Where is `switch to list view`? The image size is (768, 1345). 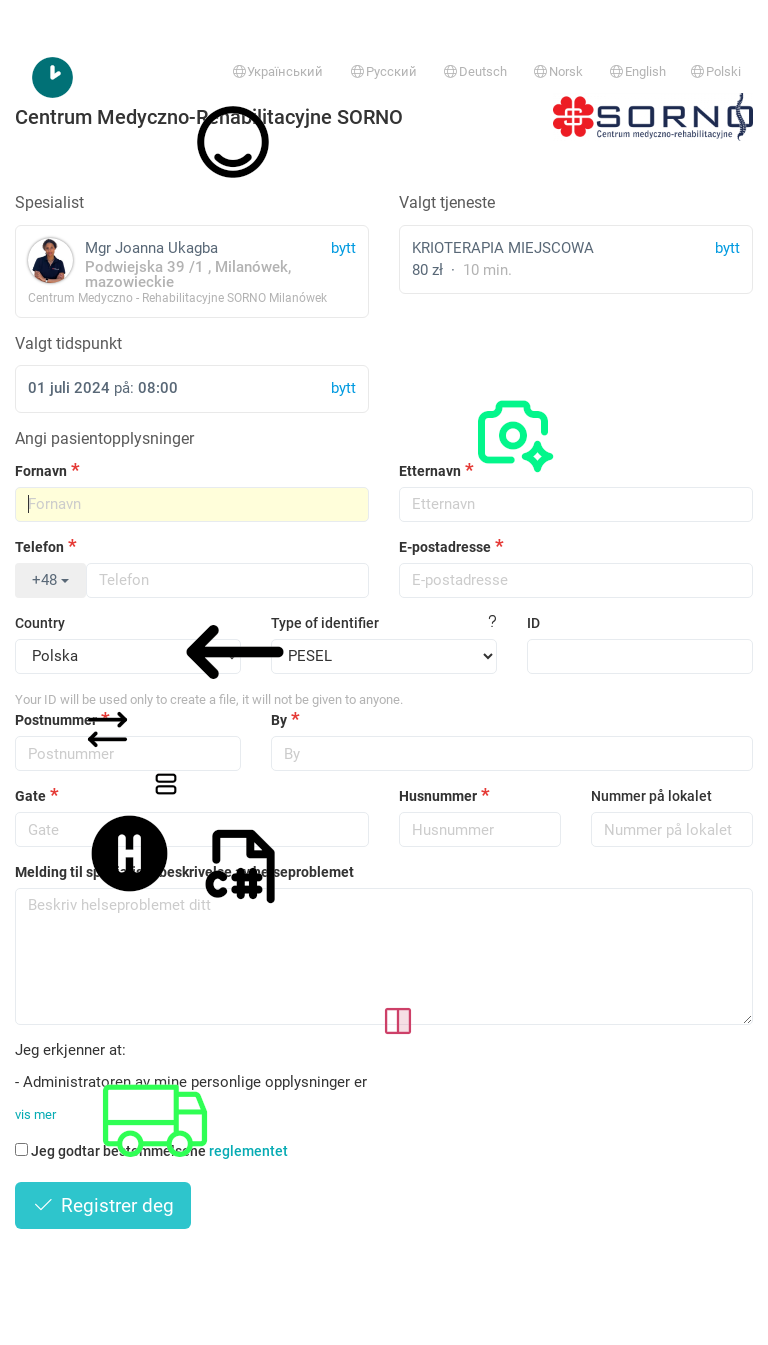
switch to list view is located at coordinates (166, 784).